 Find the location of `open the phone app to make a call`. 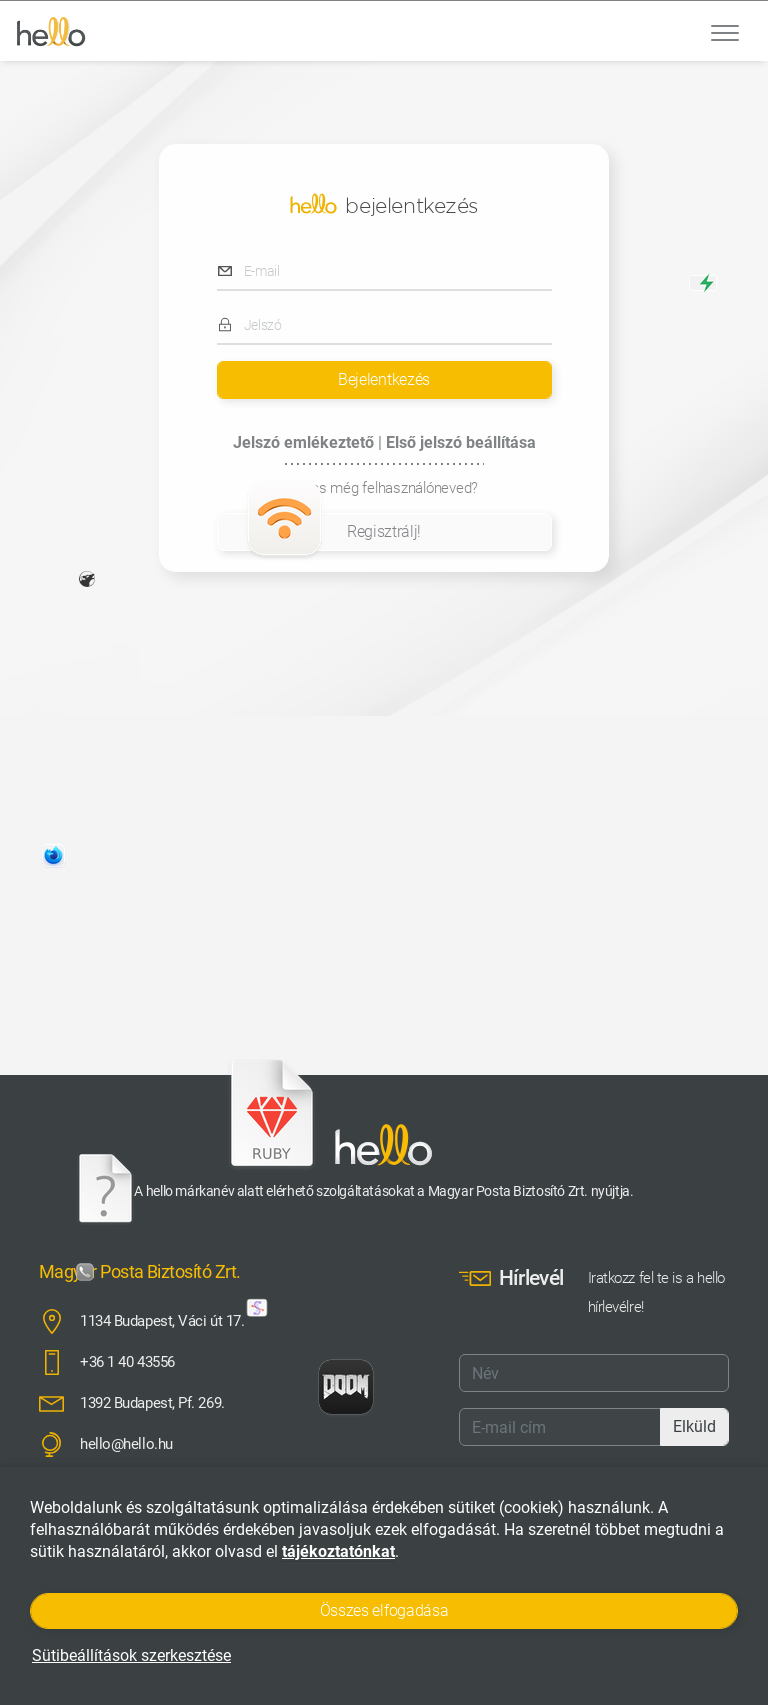

open the phone app to make a call is located at coordinates (85, 1272).